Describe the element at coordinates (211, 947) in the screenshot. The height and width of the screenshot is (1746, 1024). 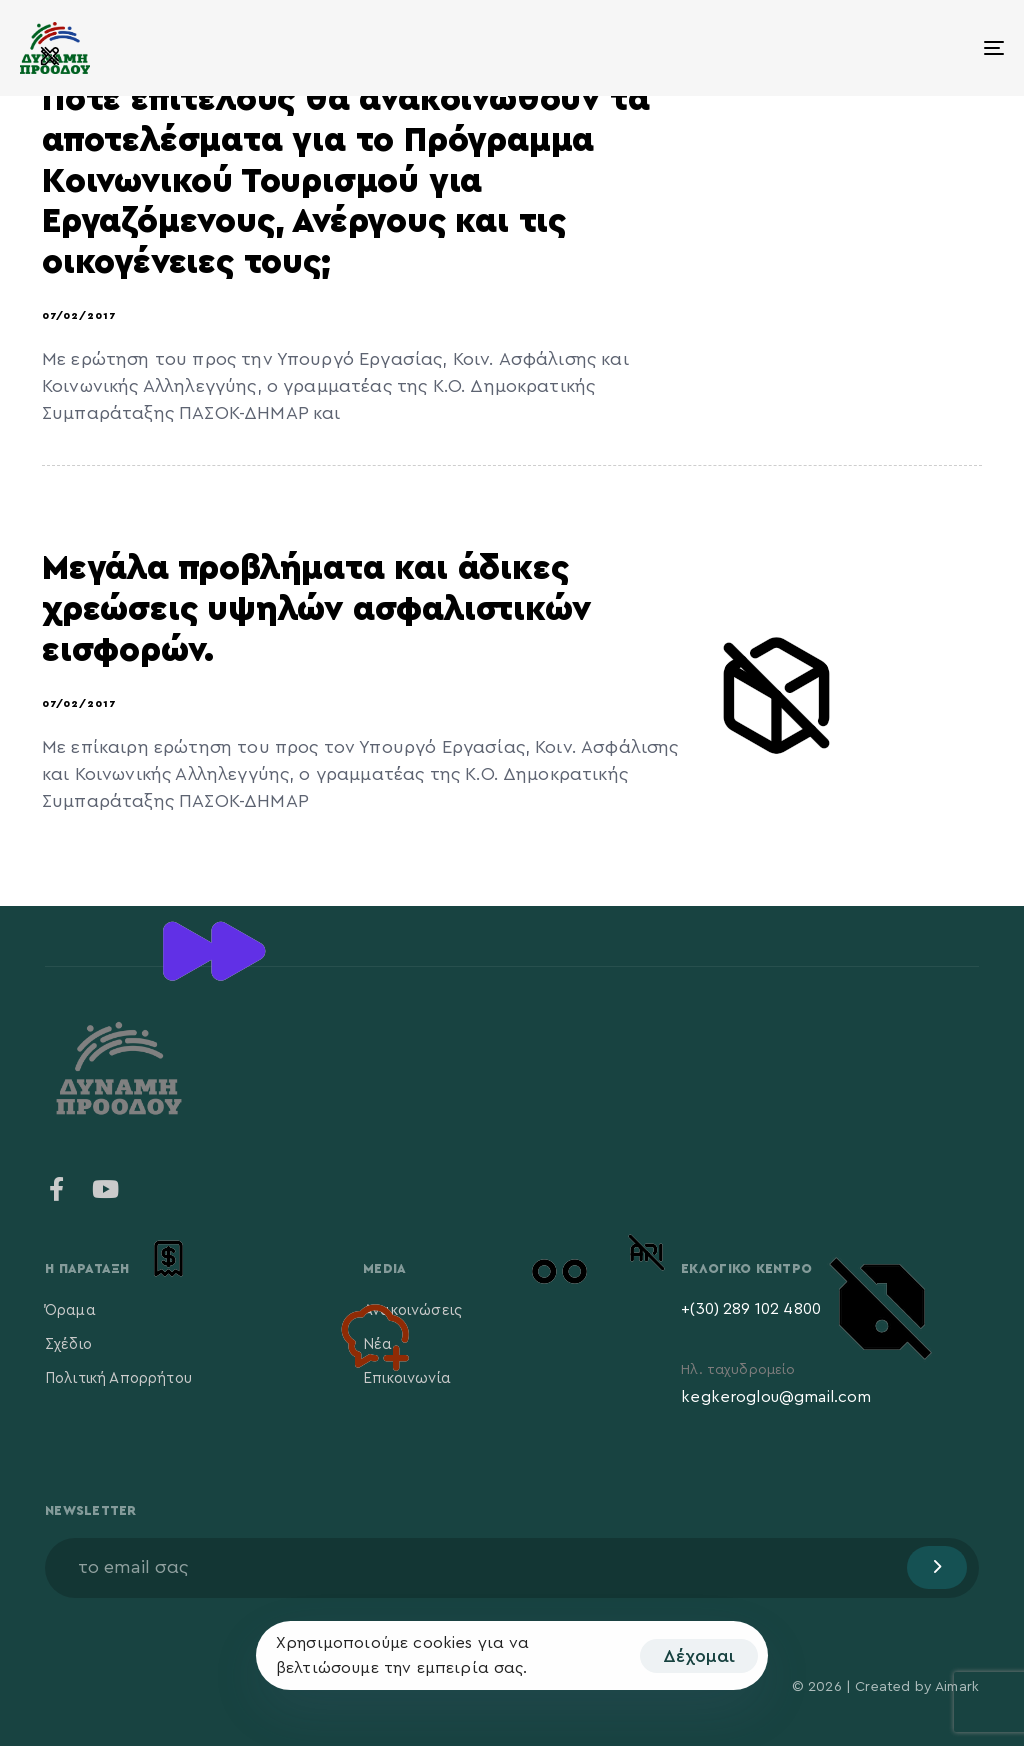
I see `skip to the next track` at that location.